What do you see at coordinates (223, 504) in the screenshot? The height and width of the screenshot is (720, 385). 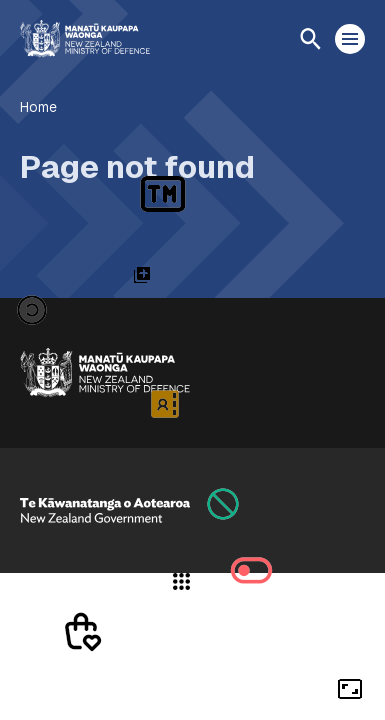 I see `indicates a blocked or prohibited action` at bounding box center [223, 504].